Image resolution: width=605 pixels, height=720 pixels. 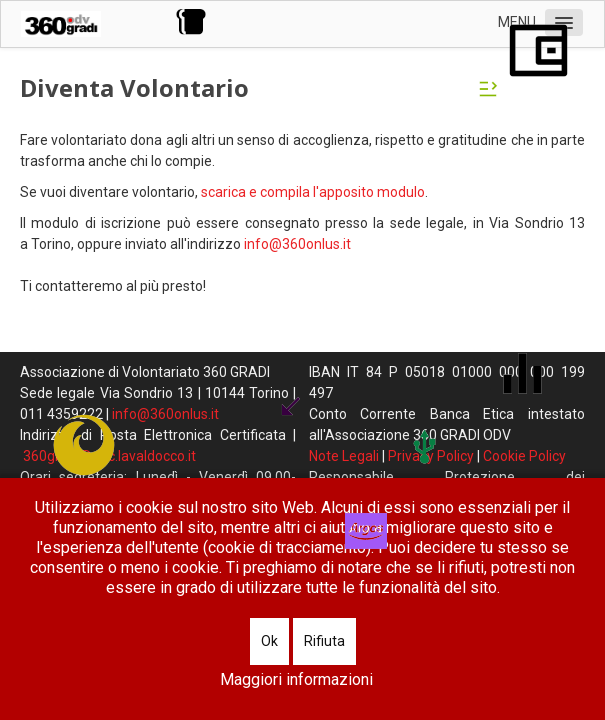 I want to click on expand the side navigation menu, so click(x=488, y=89).